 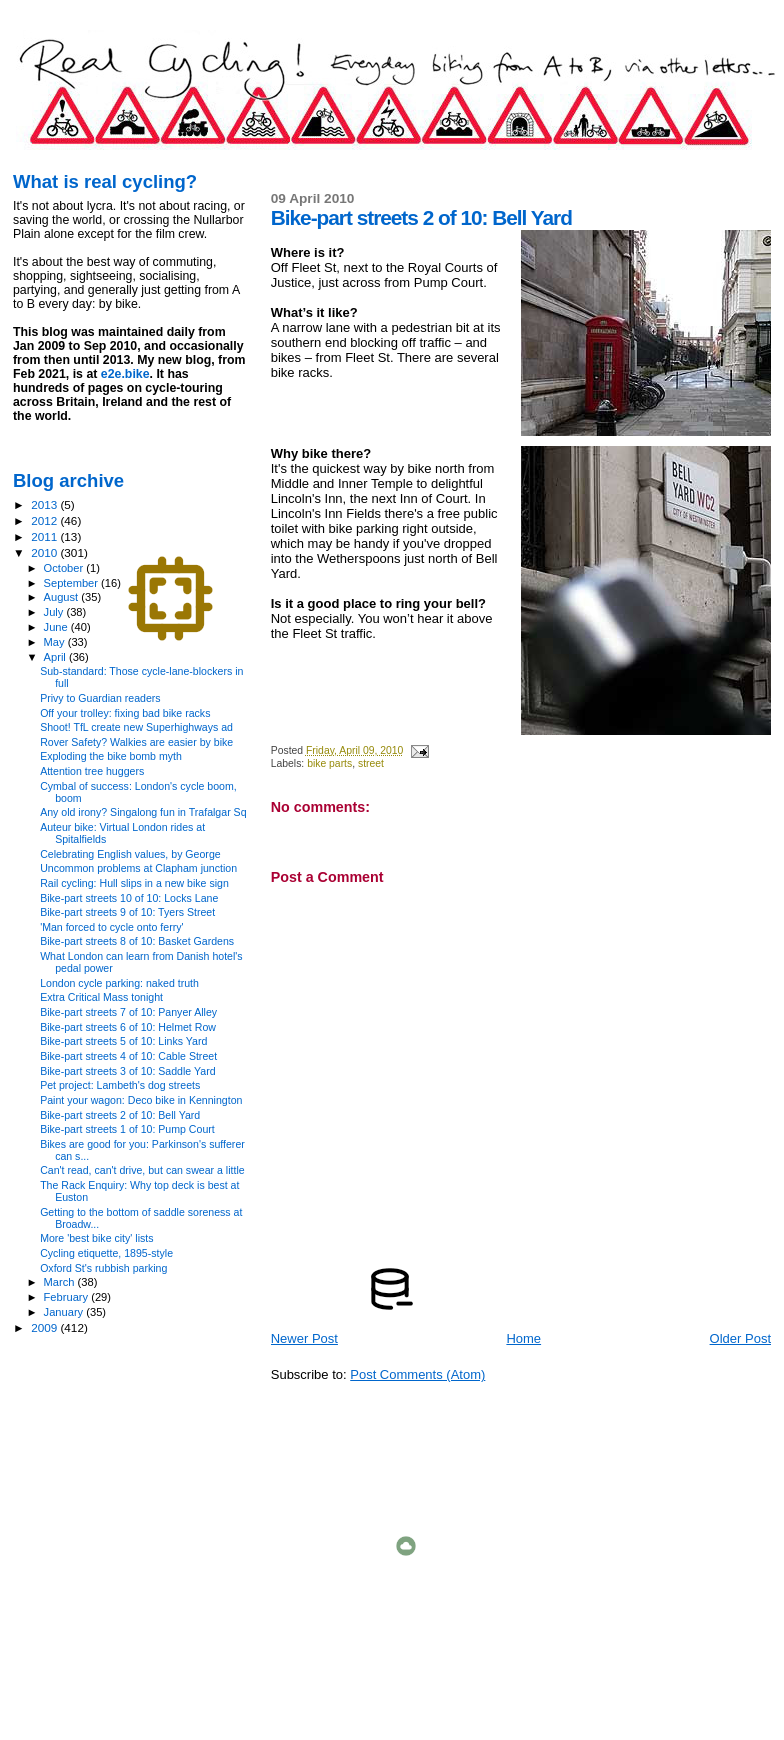 I want to click on remove a database or data source, so click(x=390, y=1289).